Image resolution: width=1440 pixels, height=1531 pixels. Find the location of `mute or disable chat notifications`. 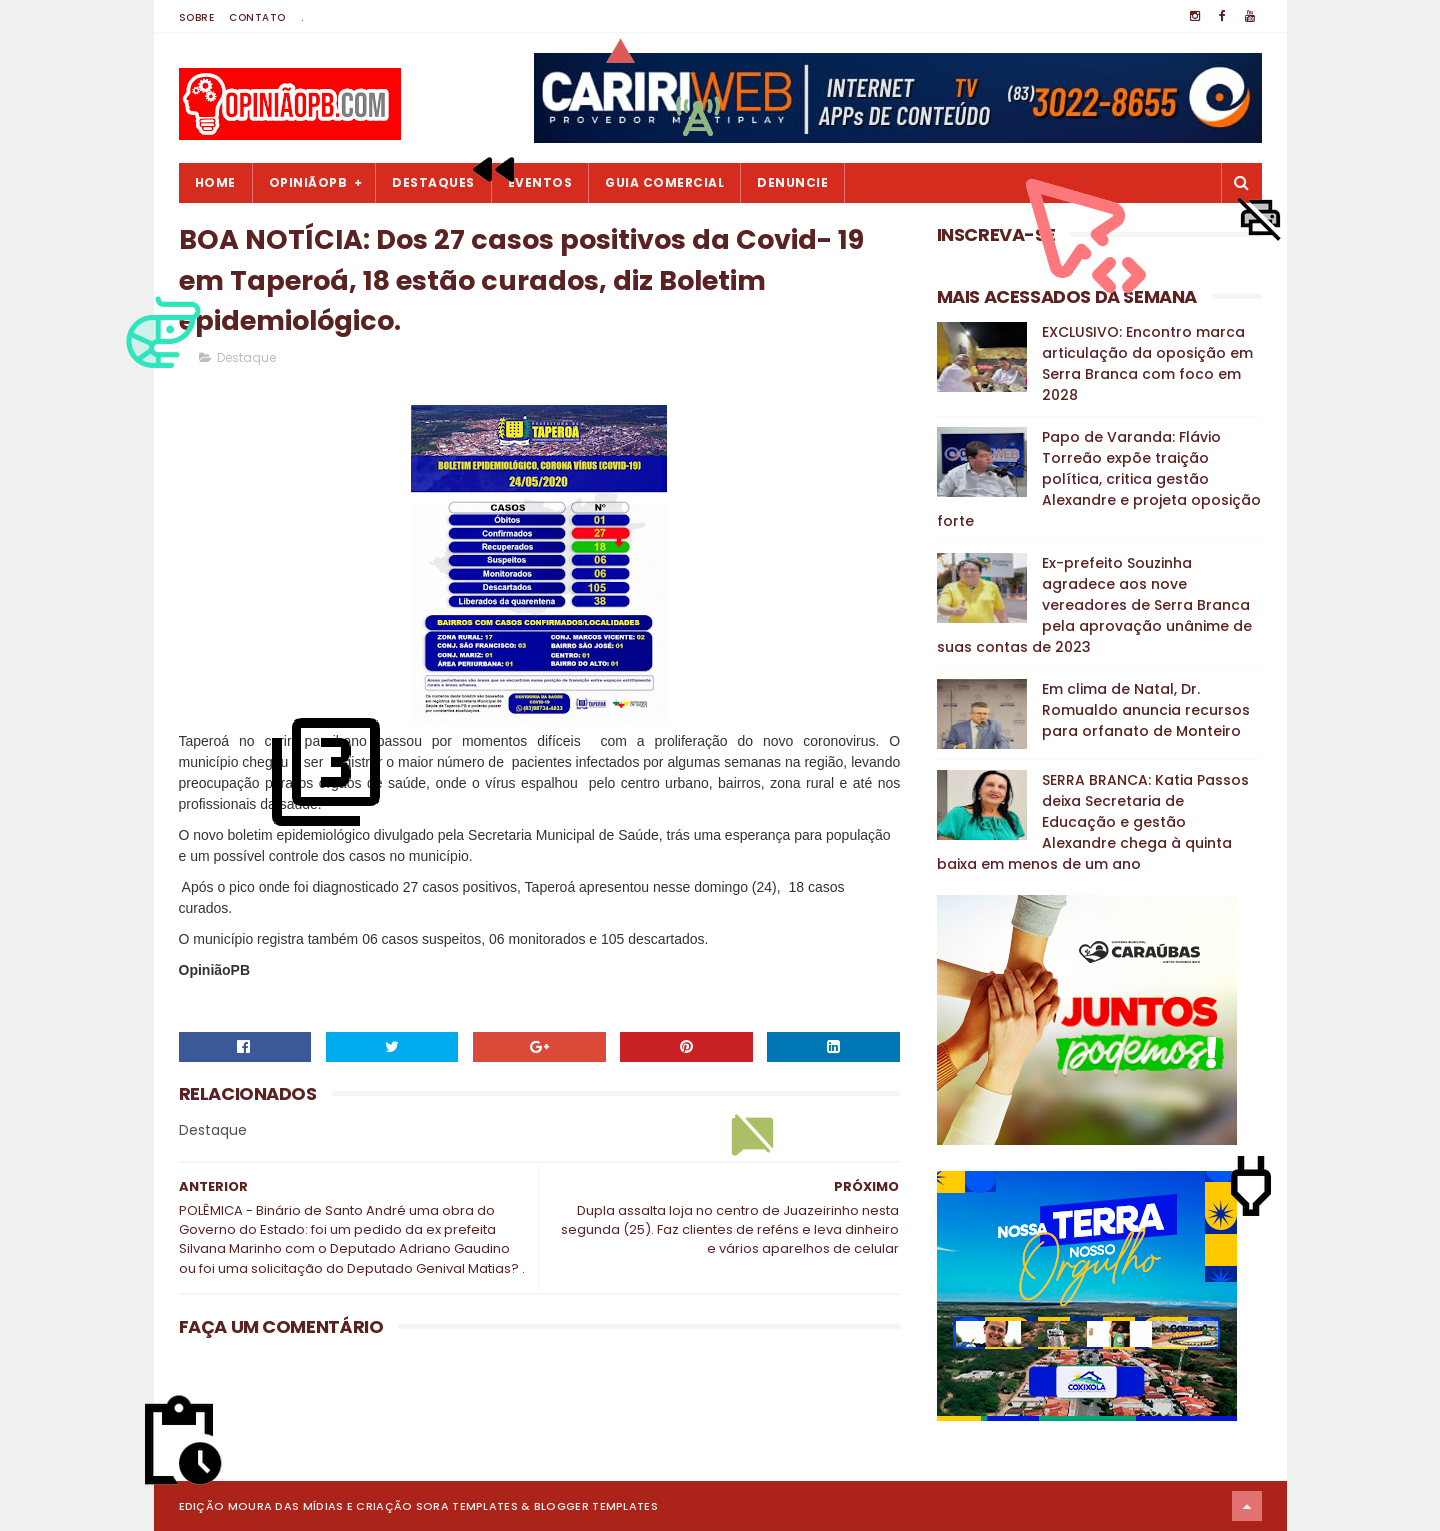

mute or disable chat notifications is located at coordinates (752, 1133).